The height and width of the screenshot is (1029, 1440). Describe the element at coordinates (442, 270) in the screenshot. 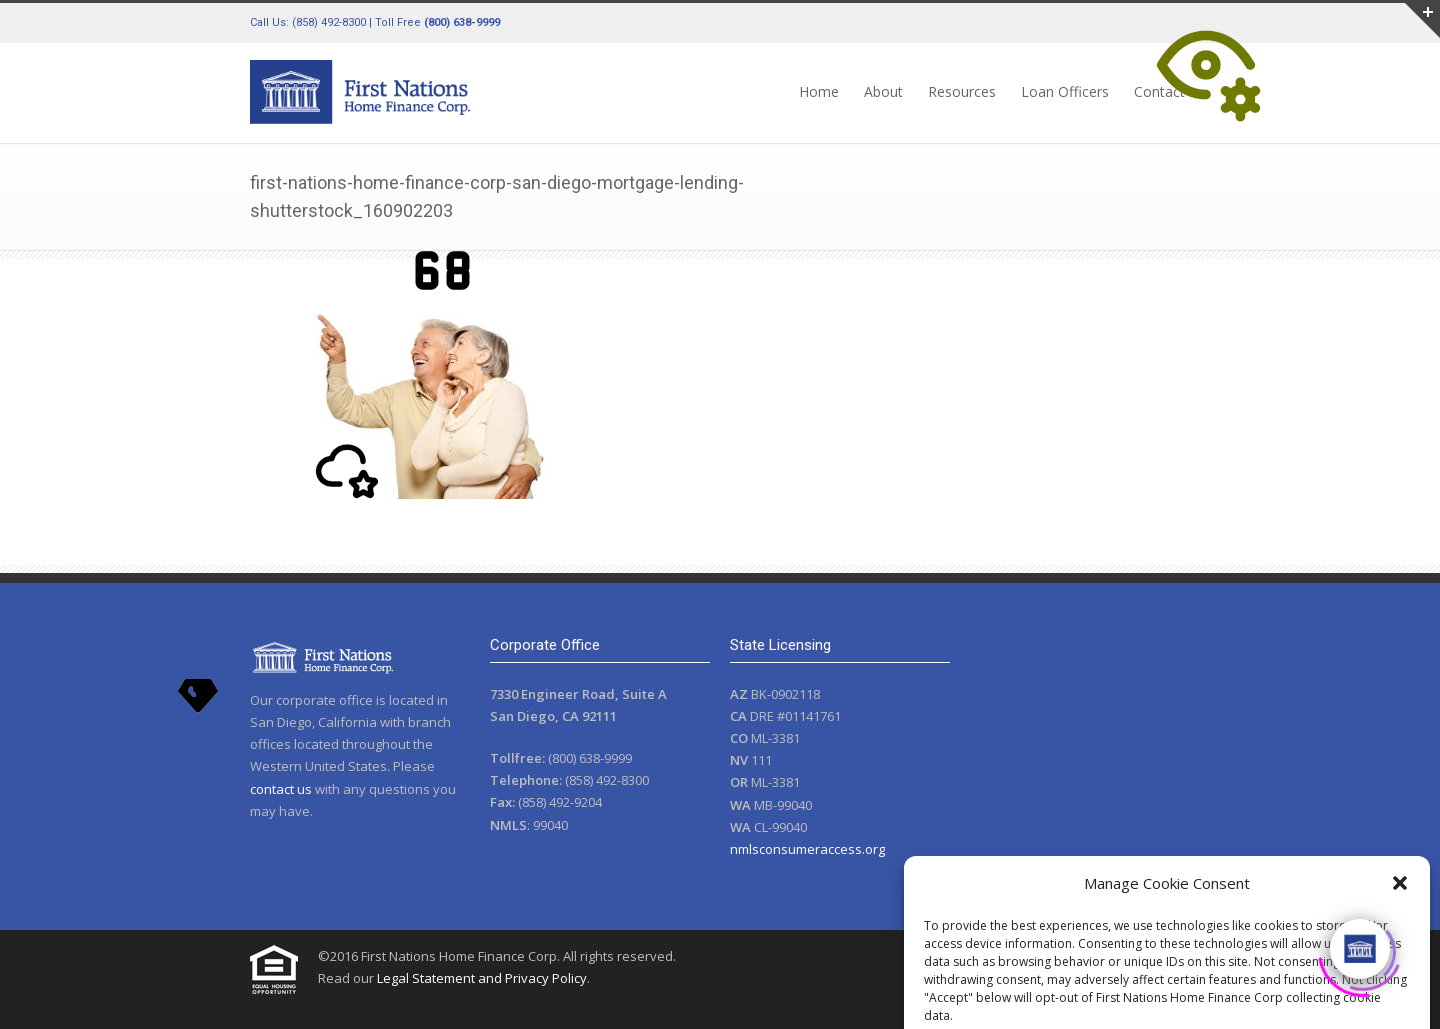

I see `displays the number 68 as a label or count indicator` at that location.